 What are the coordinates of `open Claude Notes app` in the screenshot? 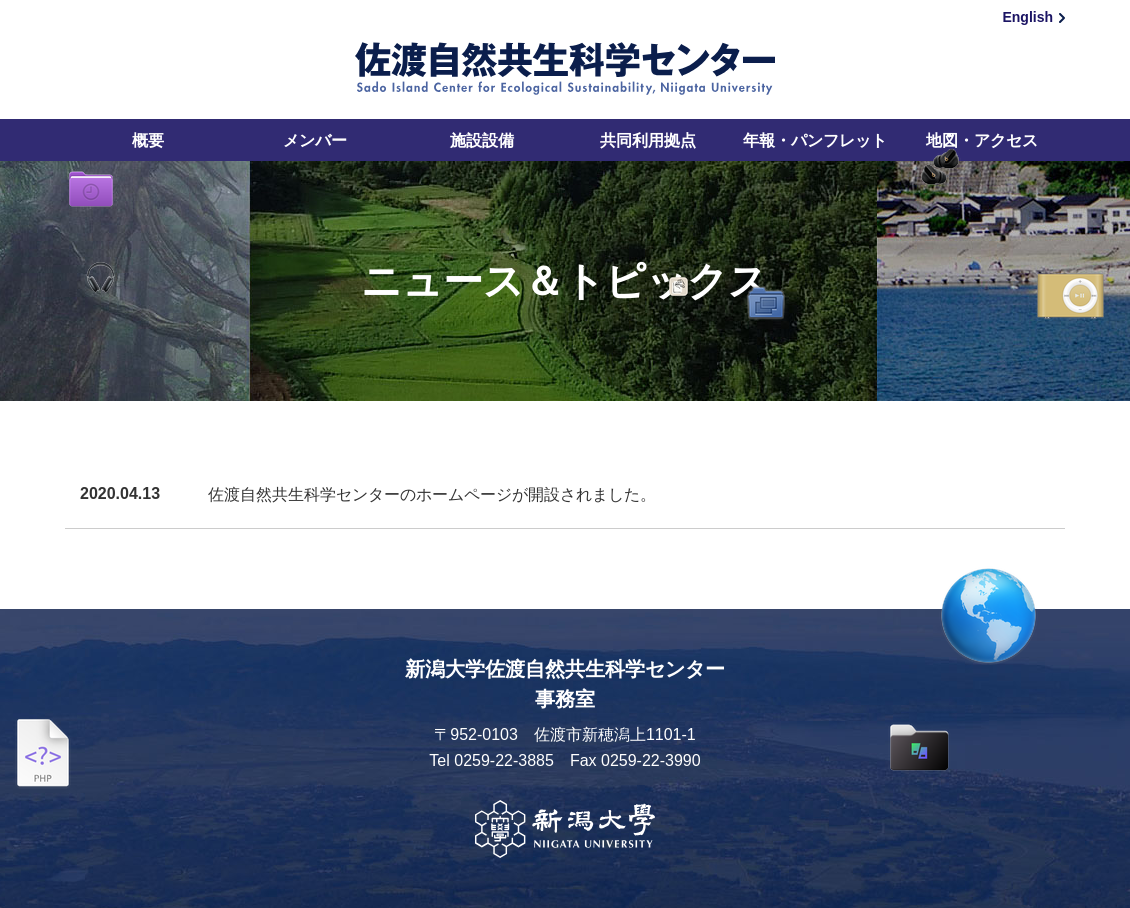 It's located at (678, 286).